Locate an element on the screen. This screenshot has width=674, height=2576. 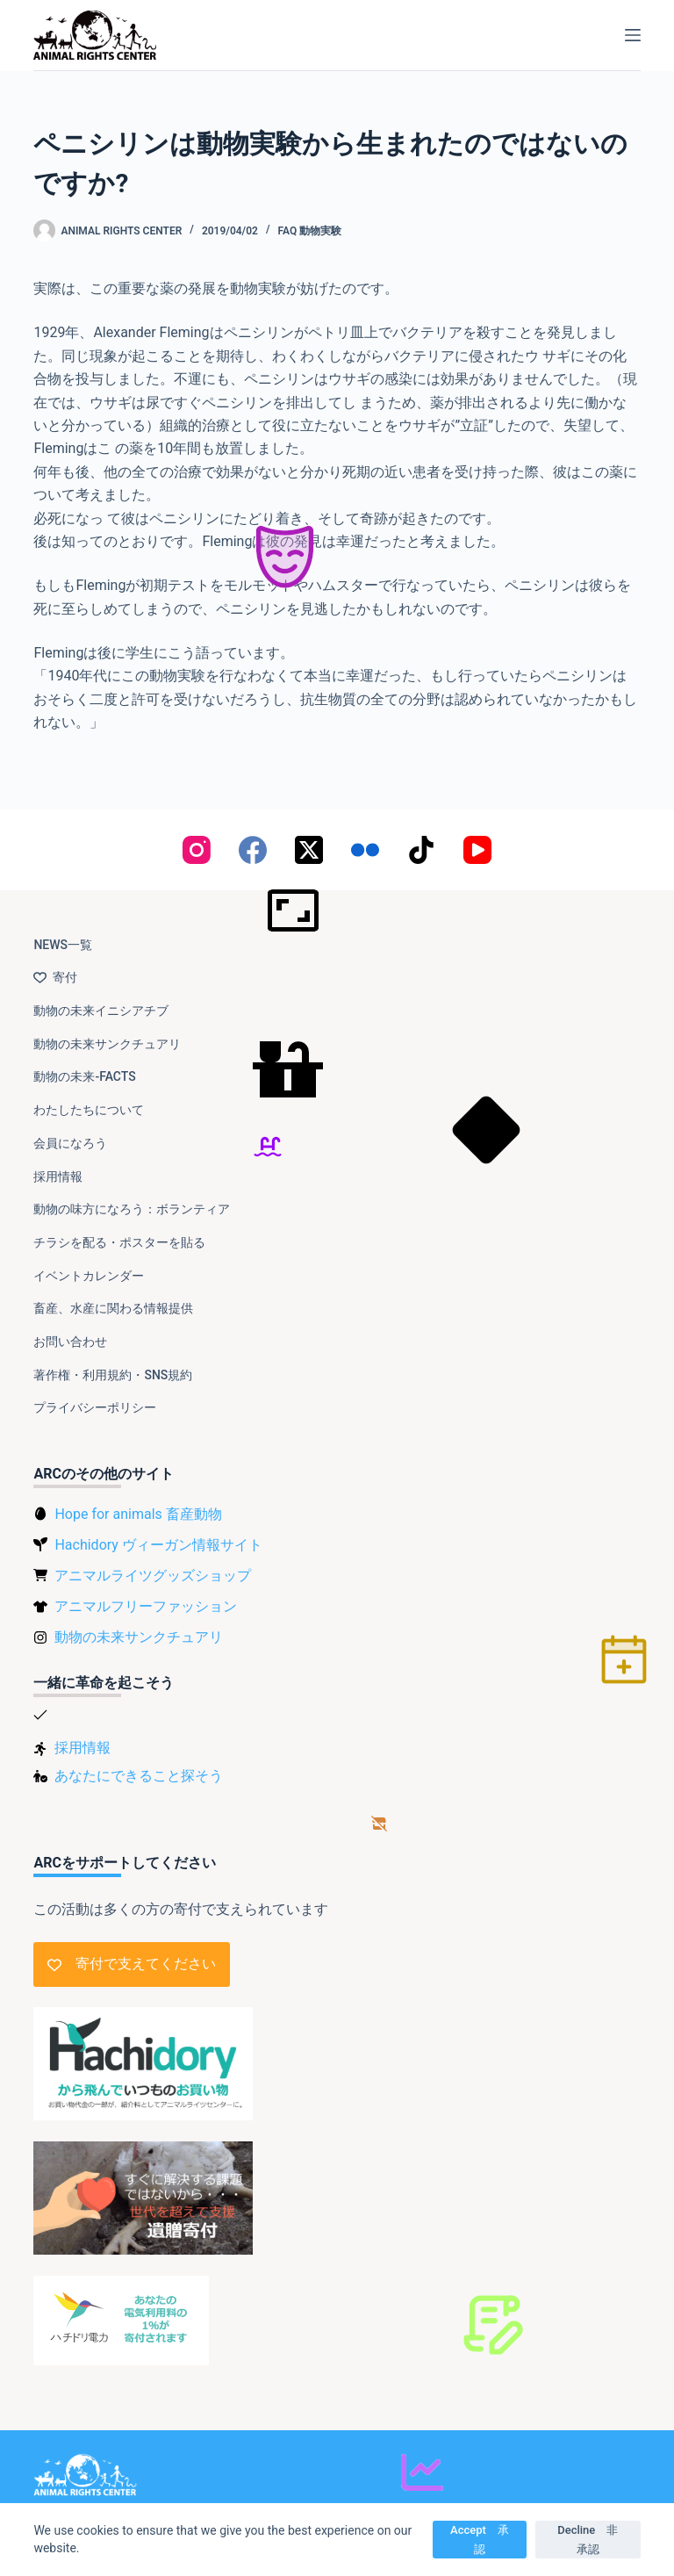
view or manage contracts is located at coordinates (491, 2323).